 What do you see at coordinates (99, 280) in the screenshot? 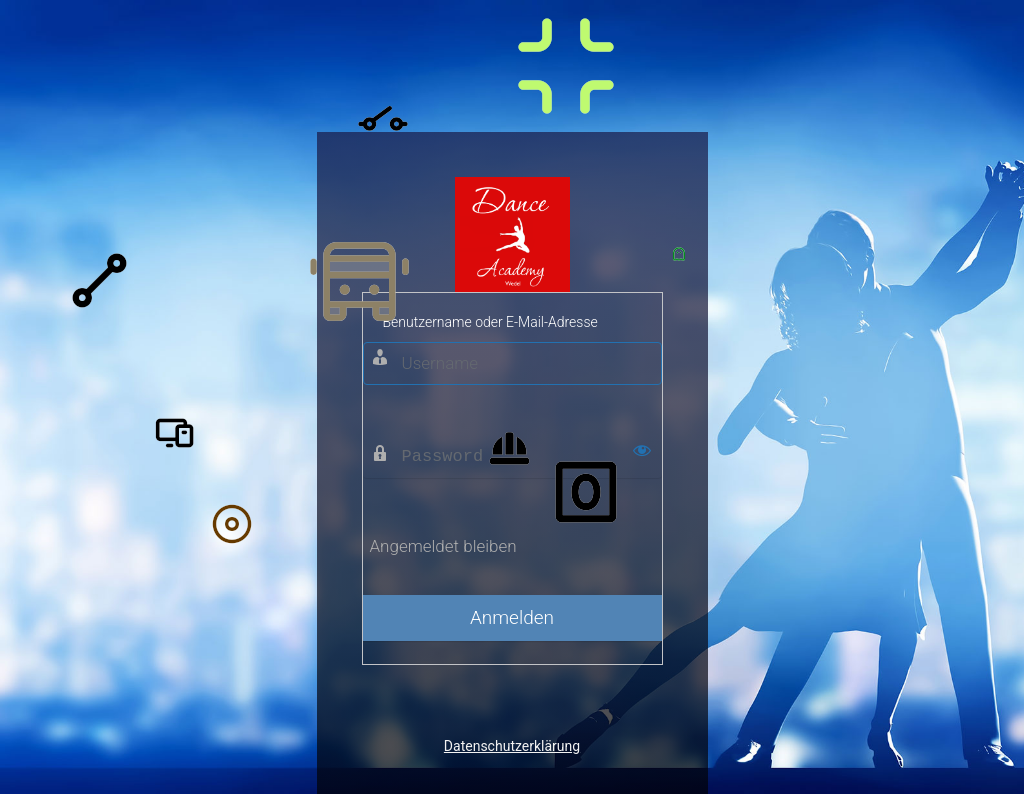
I see `draw a line between two points` at bounding box center [99, 280].